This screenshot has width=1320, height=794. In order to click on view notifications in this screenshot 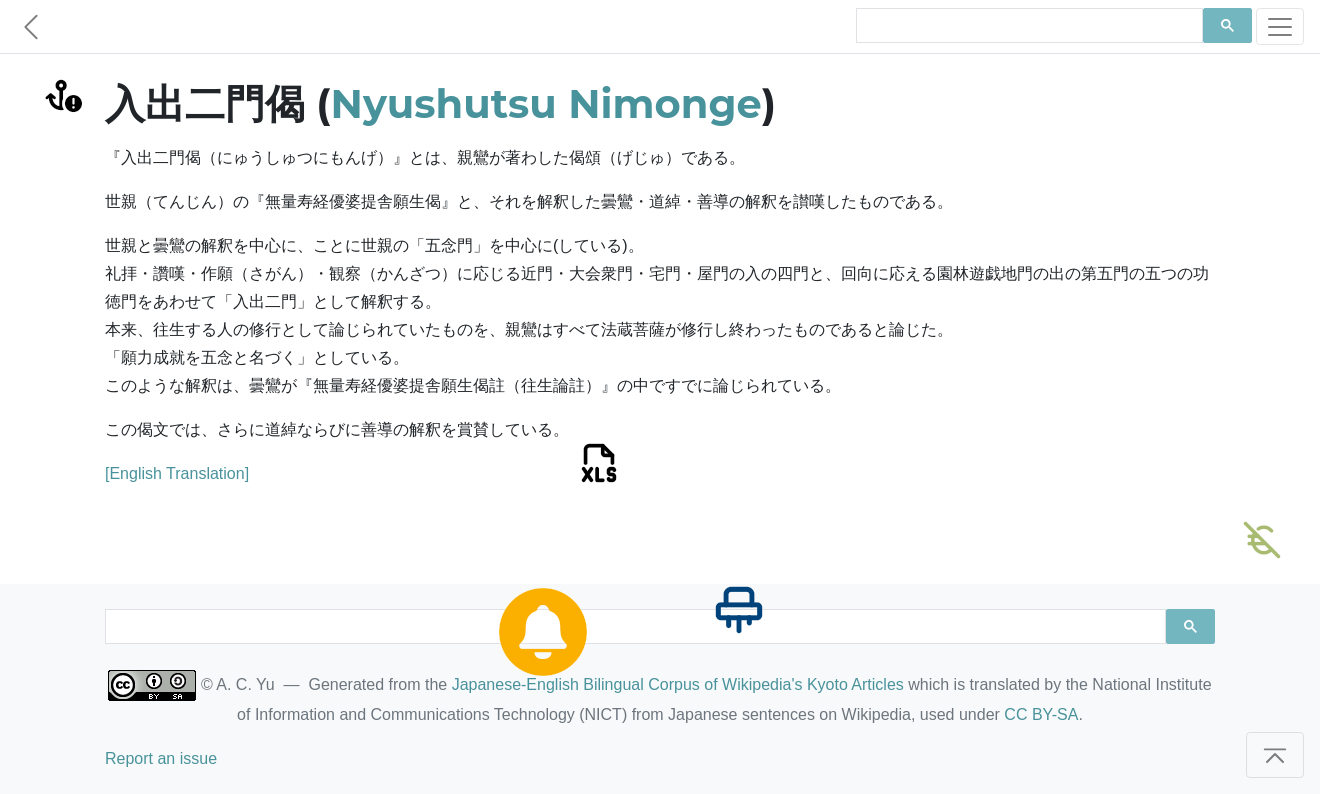, I will do `click(543, 632)`.